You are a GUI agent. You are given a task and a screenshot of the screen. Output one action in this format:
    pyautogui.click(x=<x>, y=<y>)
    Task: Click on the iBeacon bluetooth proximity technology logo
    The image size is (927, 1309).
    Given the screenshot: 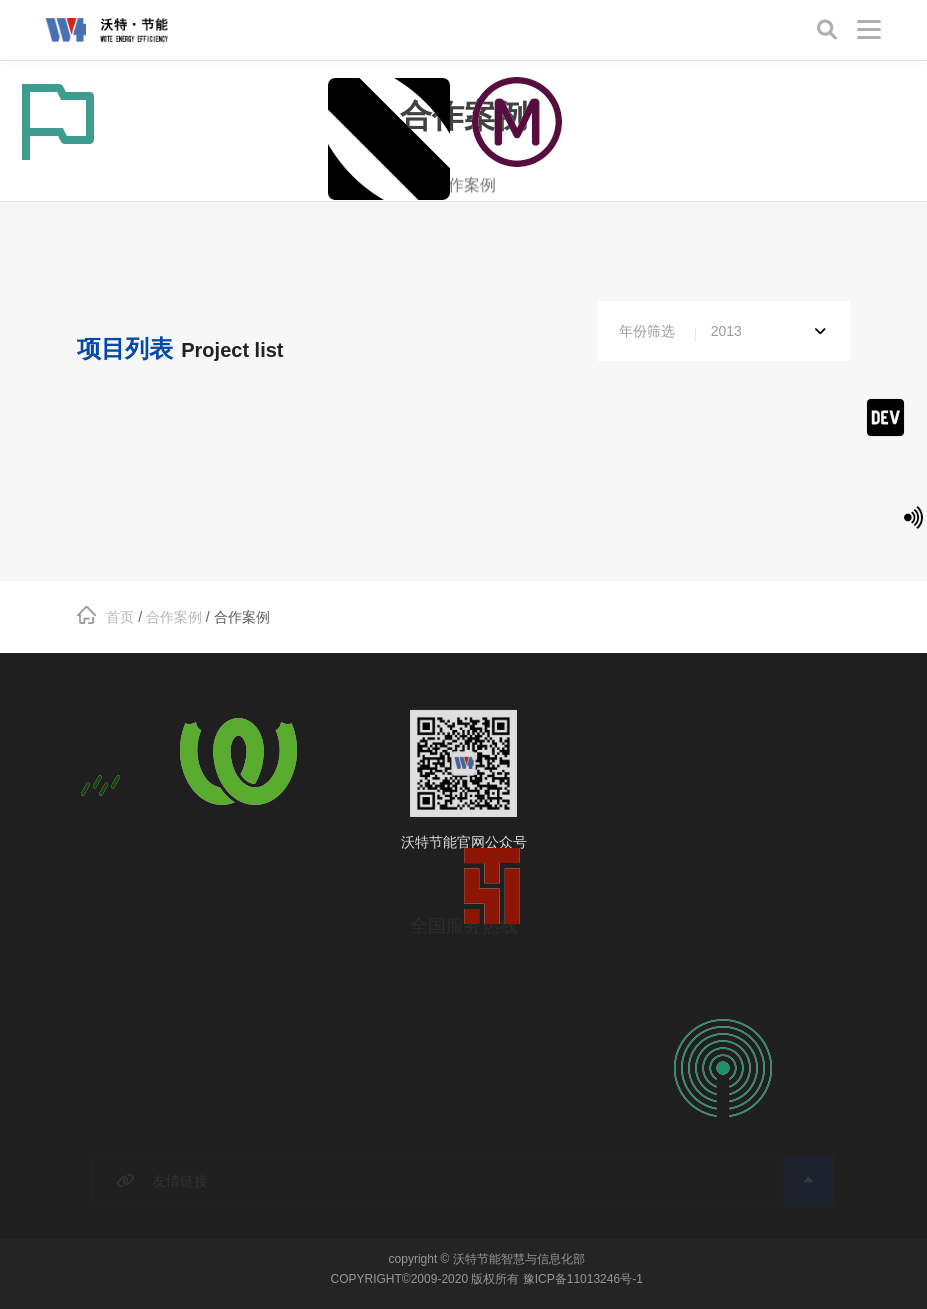 What is the action you would take?
    pyautogui.click(x=723, y=1068)
    